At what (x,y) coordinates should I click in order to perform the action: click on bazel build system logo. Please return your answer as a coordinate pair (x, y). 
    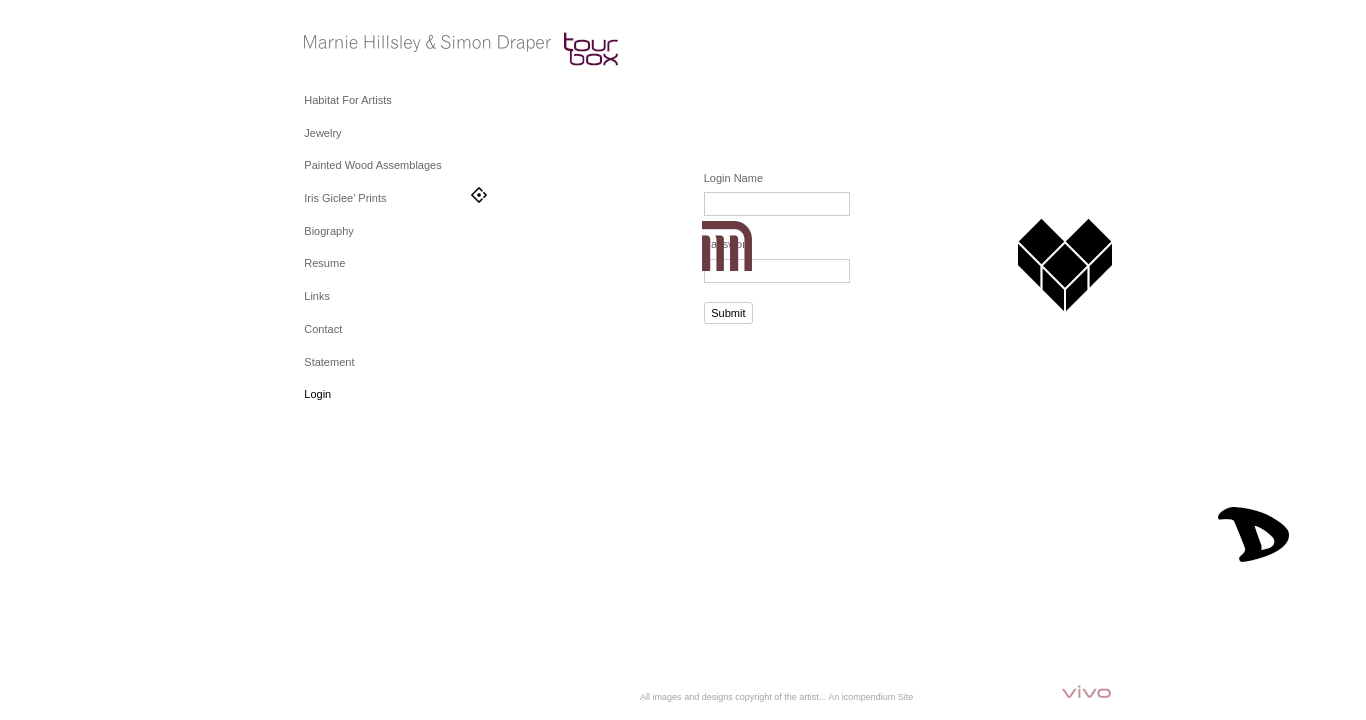
    Looking at the image, I should click on (1065, 265).